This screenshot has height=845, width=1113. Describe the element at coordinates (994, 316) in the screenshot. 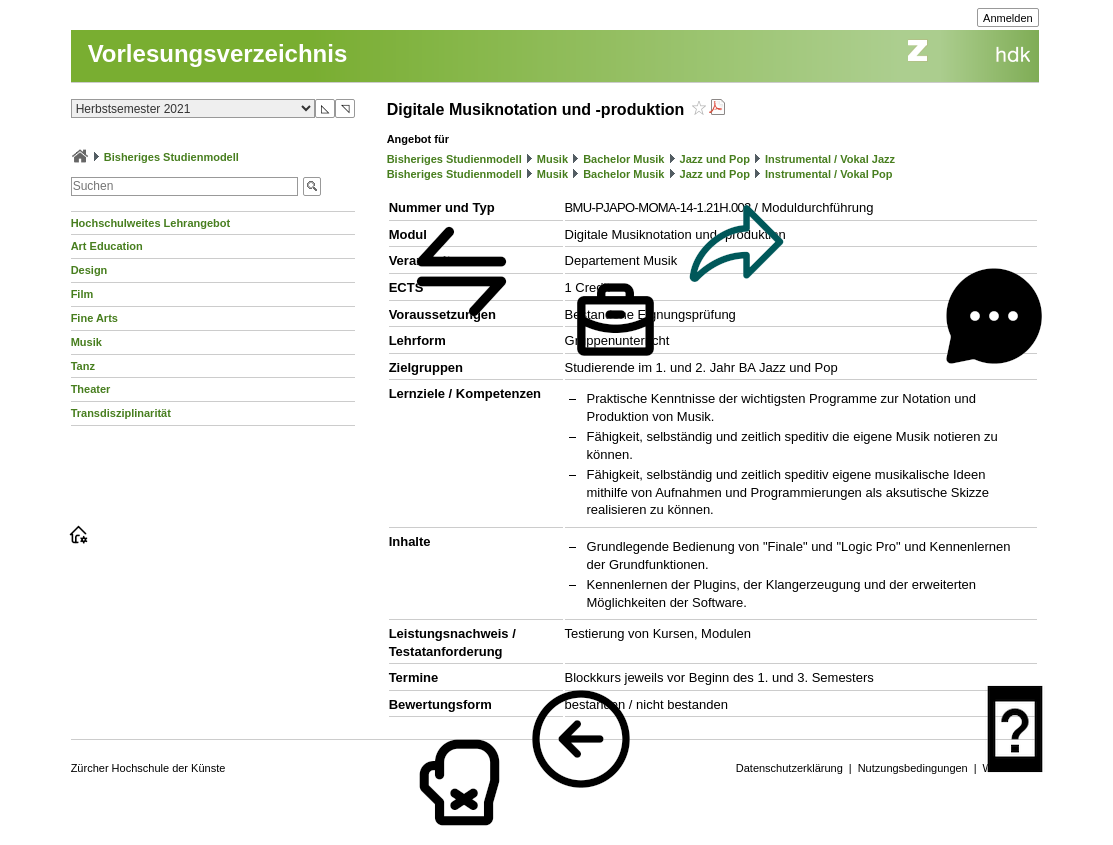

I see `open messaging or chat` at that location.